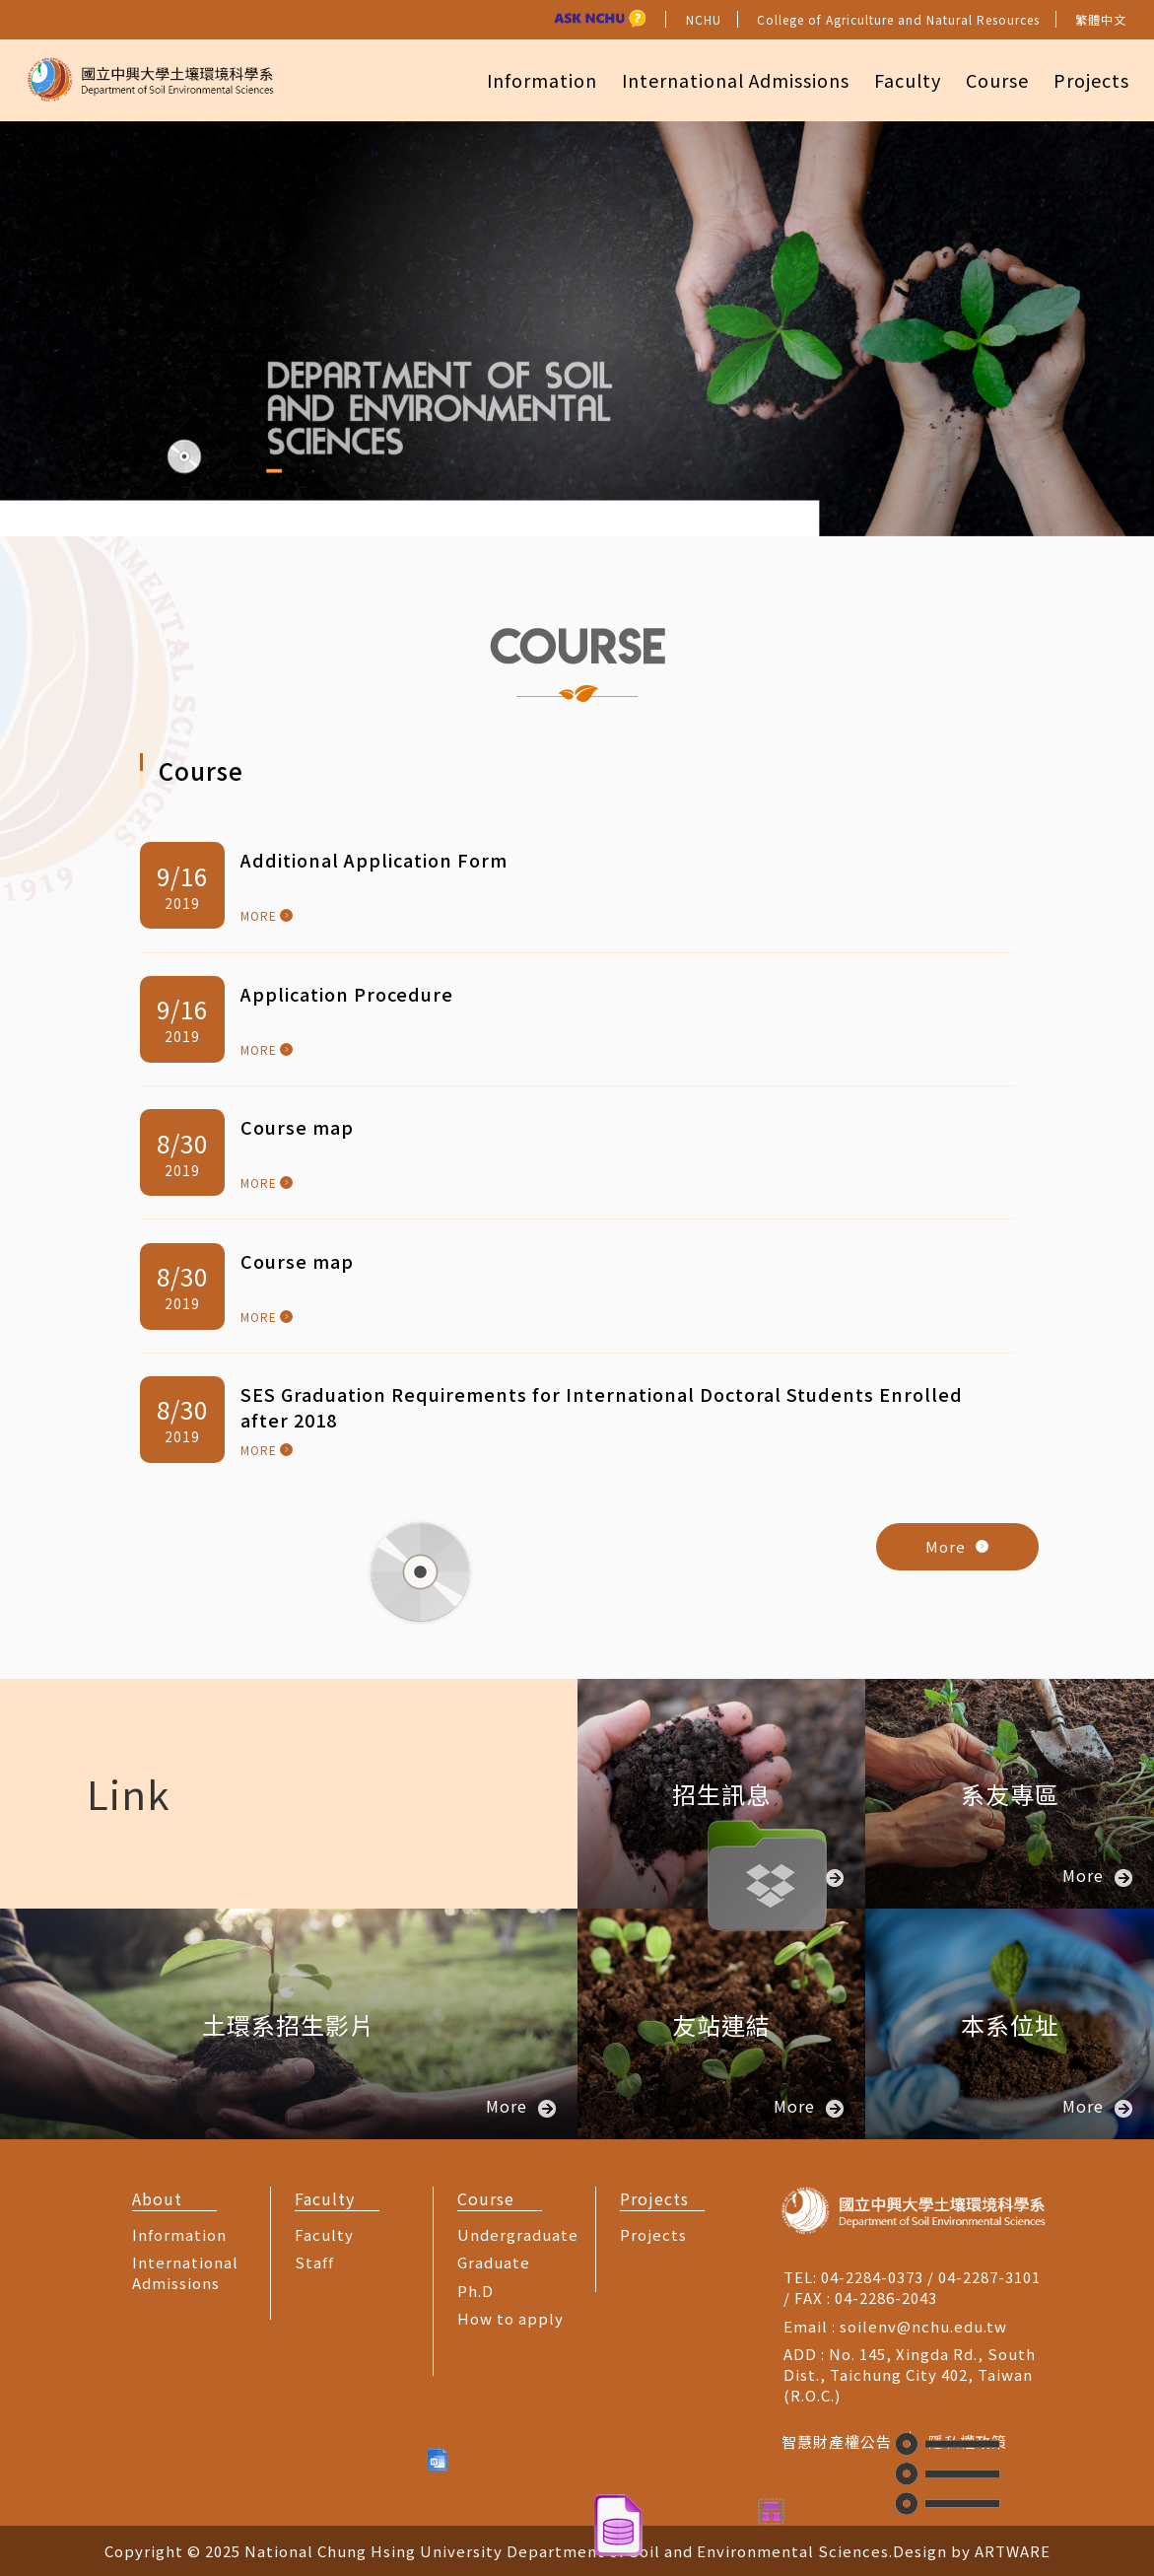 The height and width of the screenshot is (2576, 1154). I want to click on open your dropbox synced folder, so click(767, 1875).